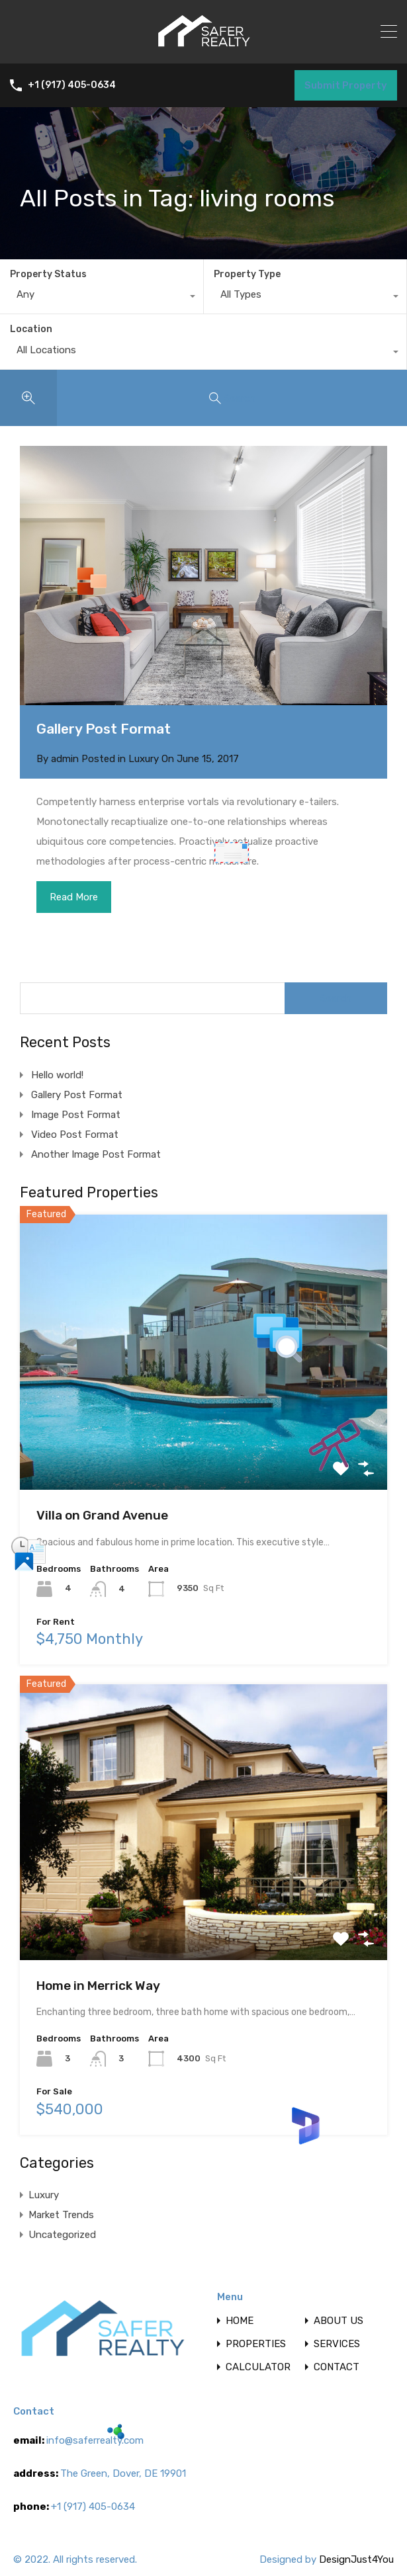  What do you see at coordinates (28, 1553) in the screenshot?
I see `view recently accessed files or documents` at bounding box center [28, 1553].